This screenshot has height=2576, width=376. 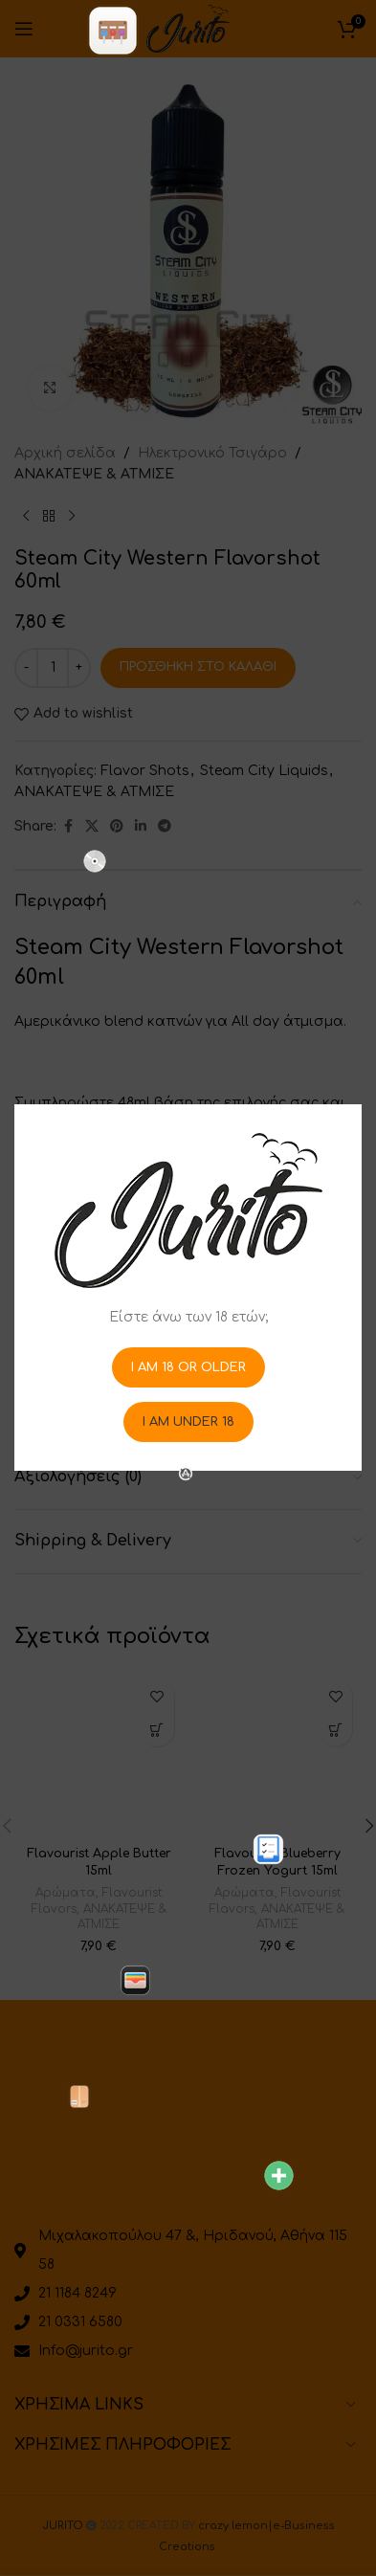 What do you see at coordinates (186, 1474) in the screenshot?
I see `open the software updater application` at bounding box center [186, 1474].